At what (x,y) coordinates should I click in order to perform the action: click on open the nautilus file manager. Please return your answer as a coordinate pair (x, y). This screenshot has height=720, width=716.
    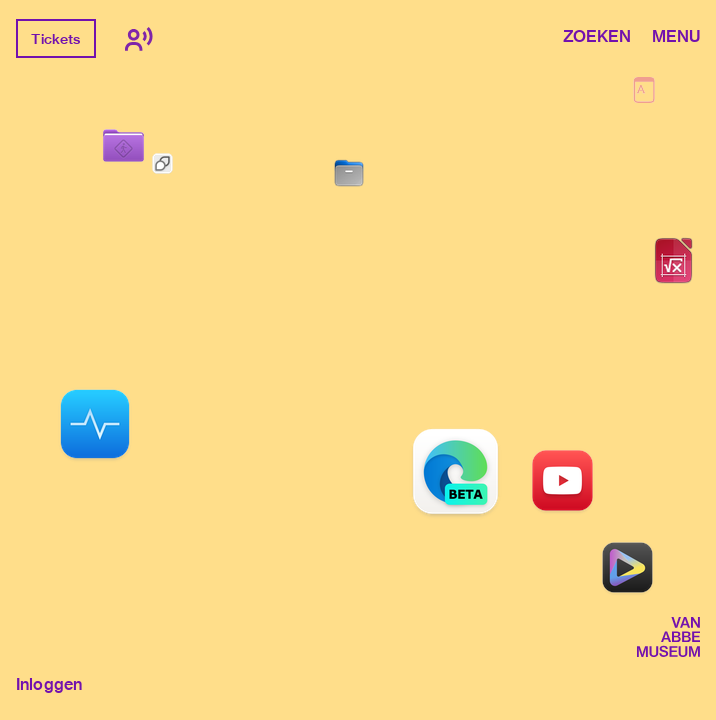
    Looking at the image, I should click on (349, 173).